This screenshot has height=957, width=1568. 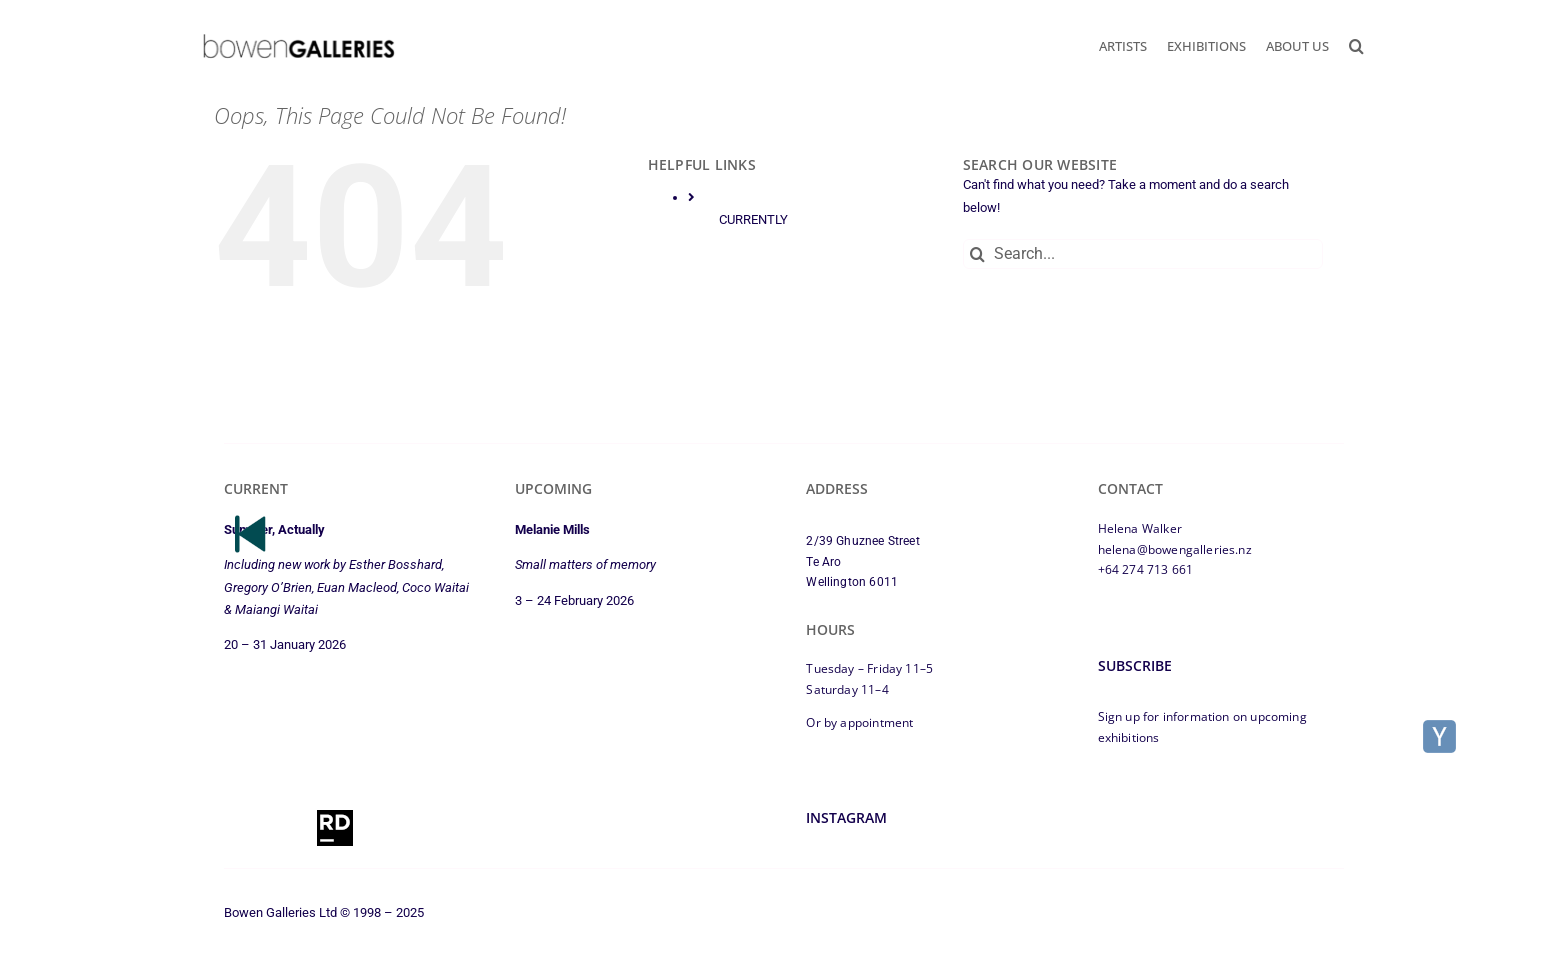 What do you see at coordinates (1439, 736) in the screenshot?
I see `open hacker news` at bounding box center [1439, 736].